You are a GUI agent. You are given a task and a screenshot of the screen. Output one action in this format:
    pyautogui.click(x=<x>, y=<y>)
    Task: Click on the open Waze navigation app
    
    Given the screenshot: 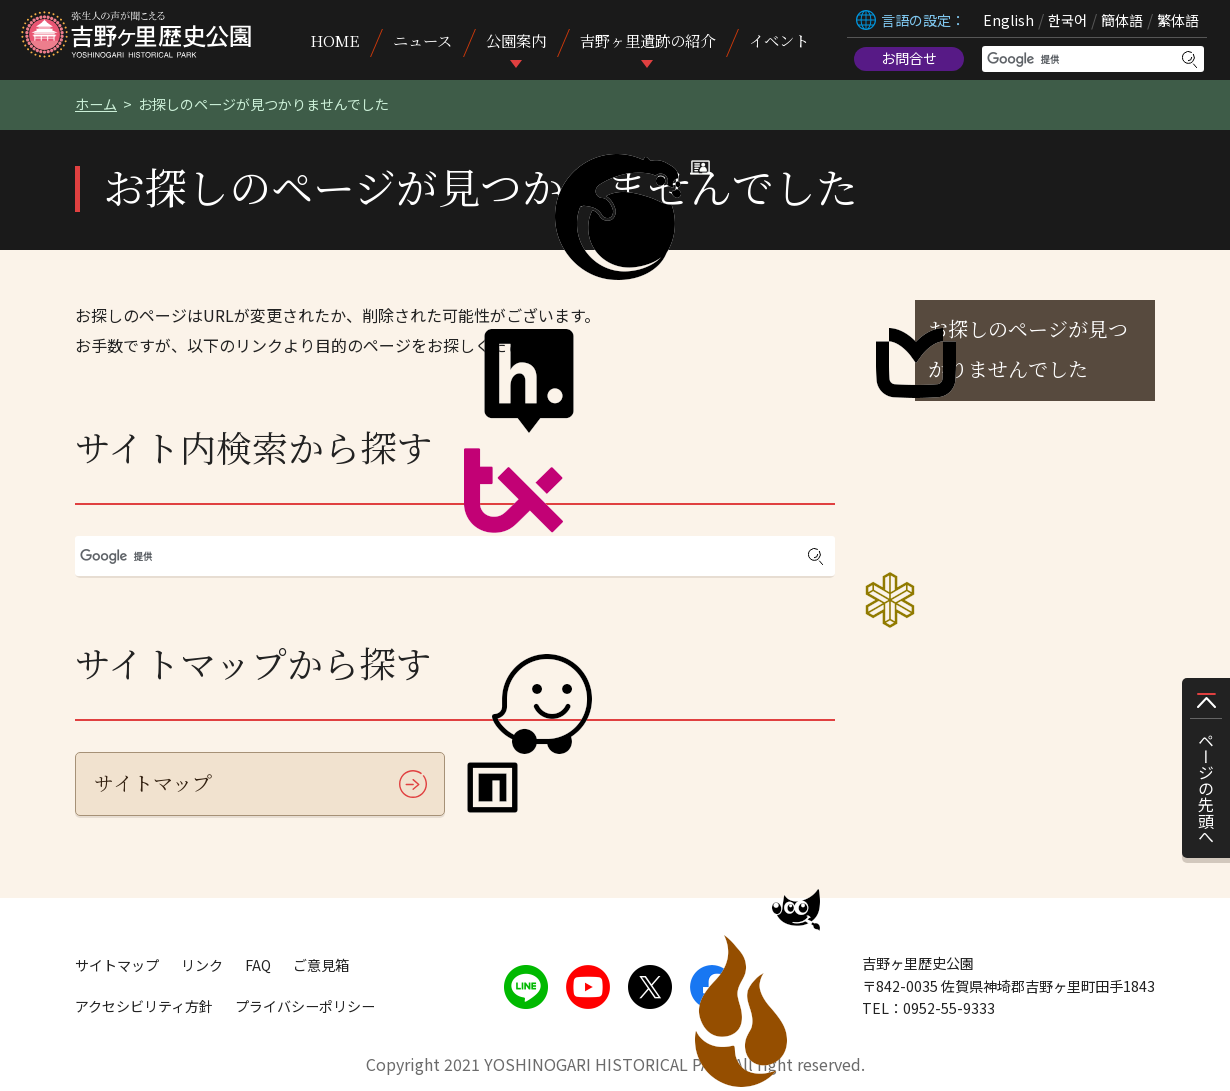 What is the action you would take?
    pyautogui.click(x=542, y=704)
    